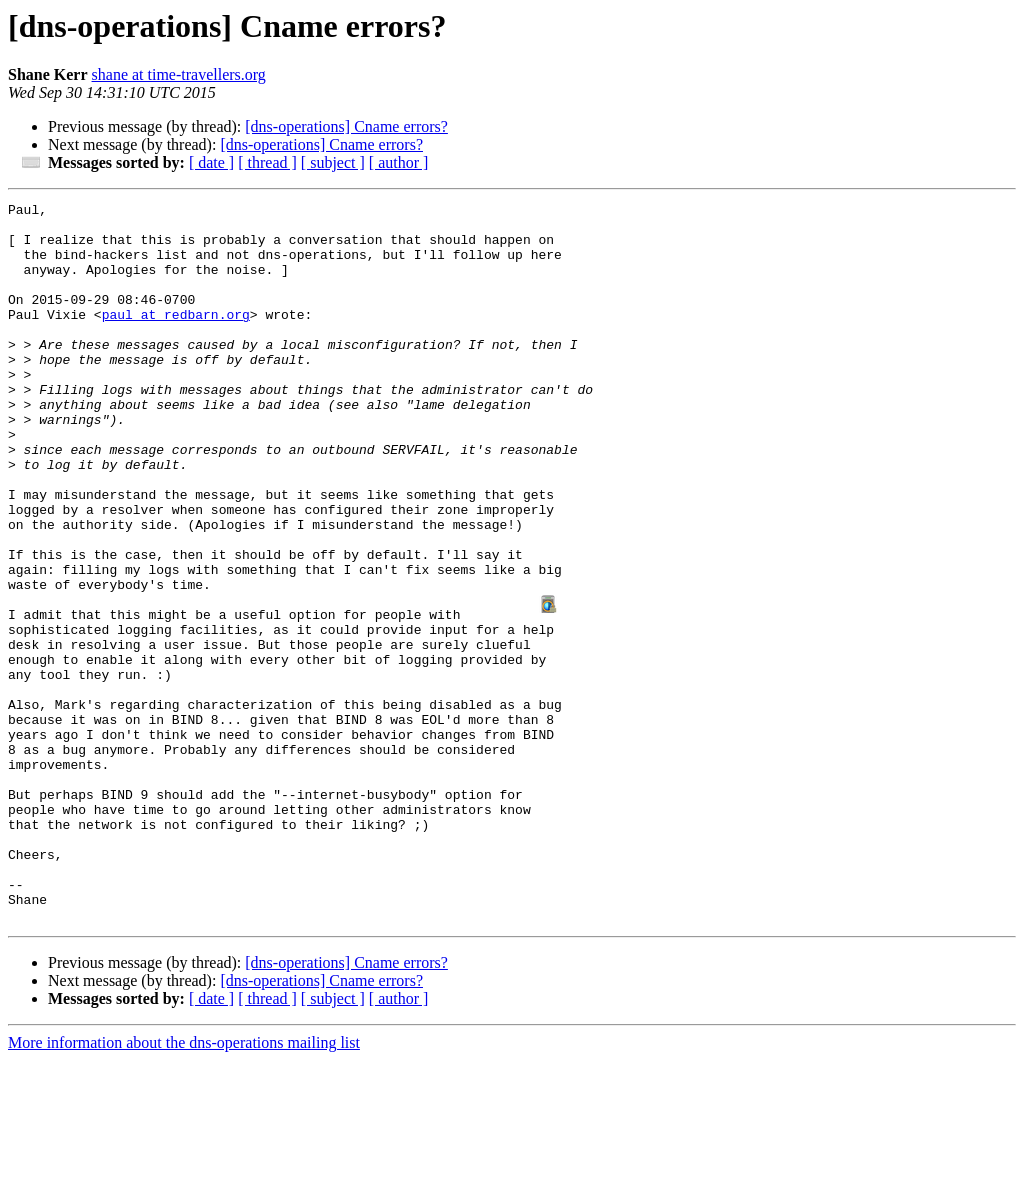 The width and height of the screenshot is (1024, 1204). I want to click on bluetooth keyboard connected, so click(31, 160).